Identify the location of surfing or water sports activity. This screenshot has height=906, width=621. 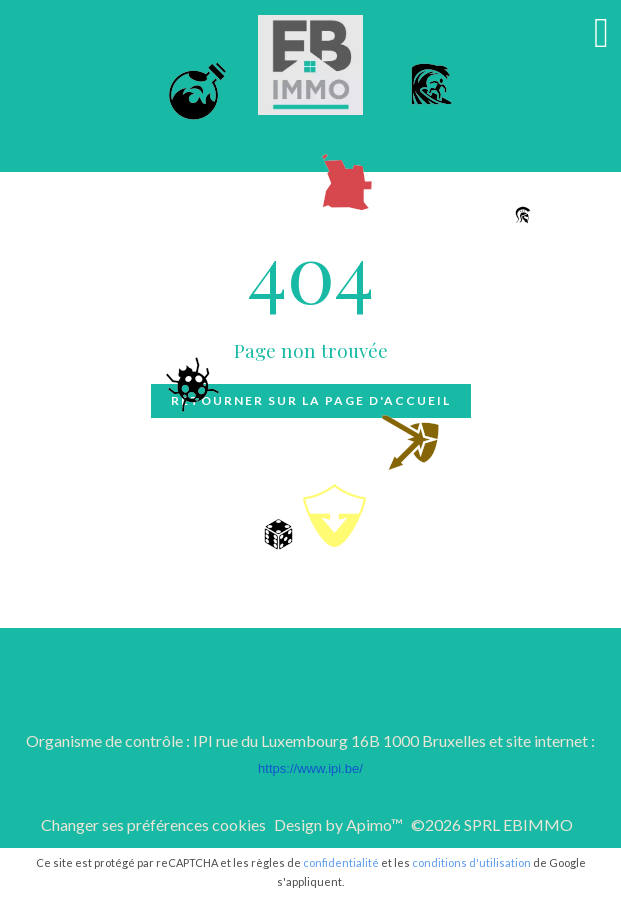
(432, 84).